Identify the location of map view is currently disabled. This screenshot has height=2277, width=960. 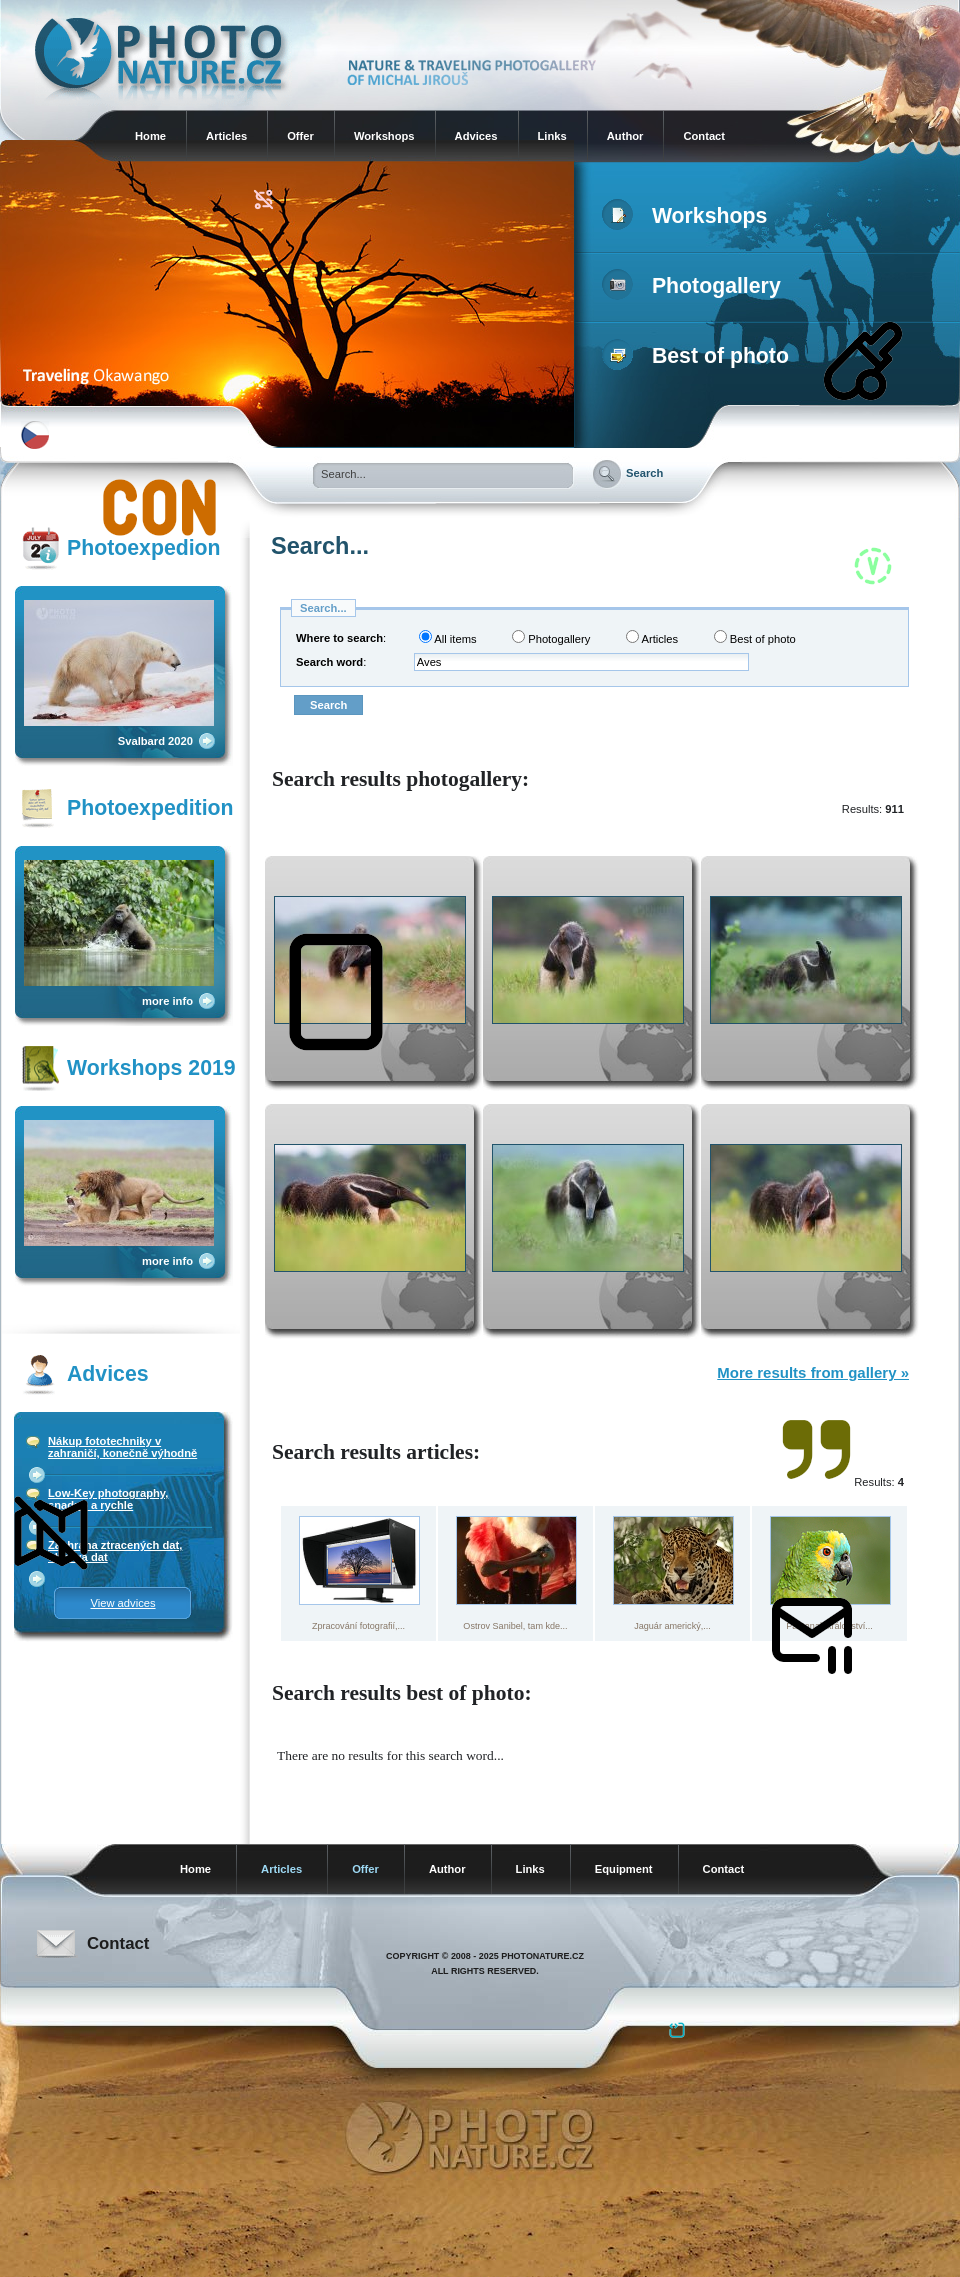
(51, 1533).